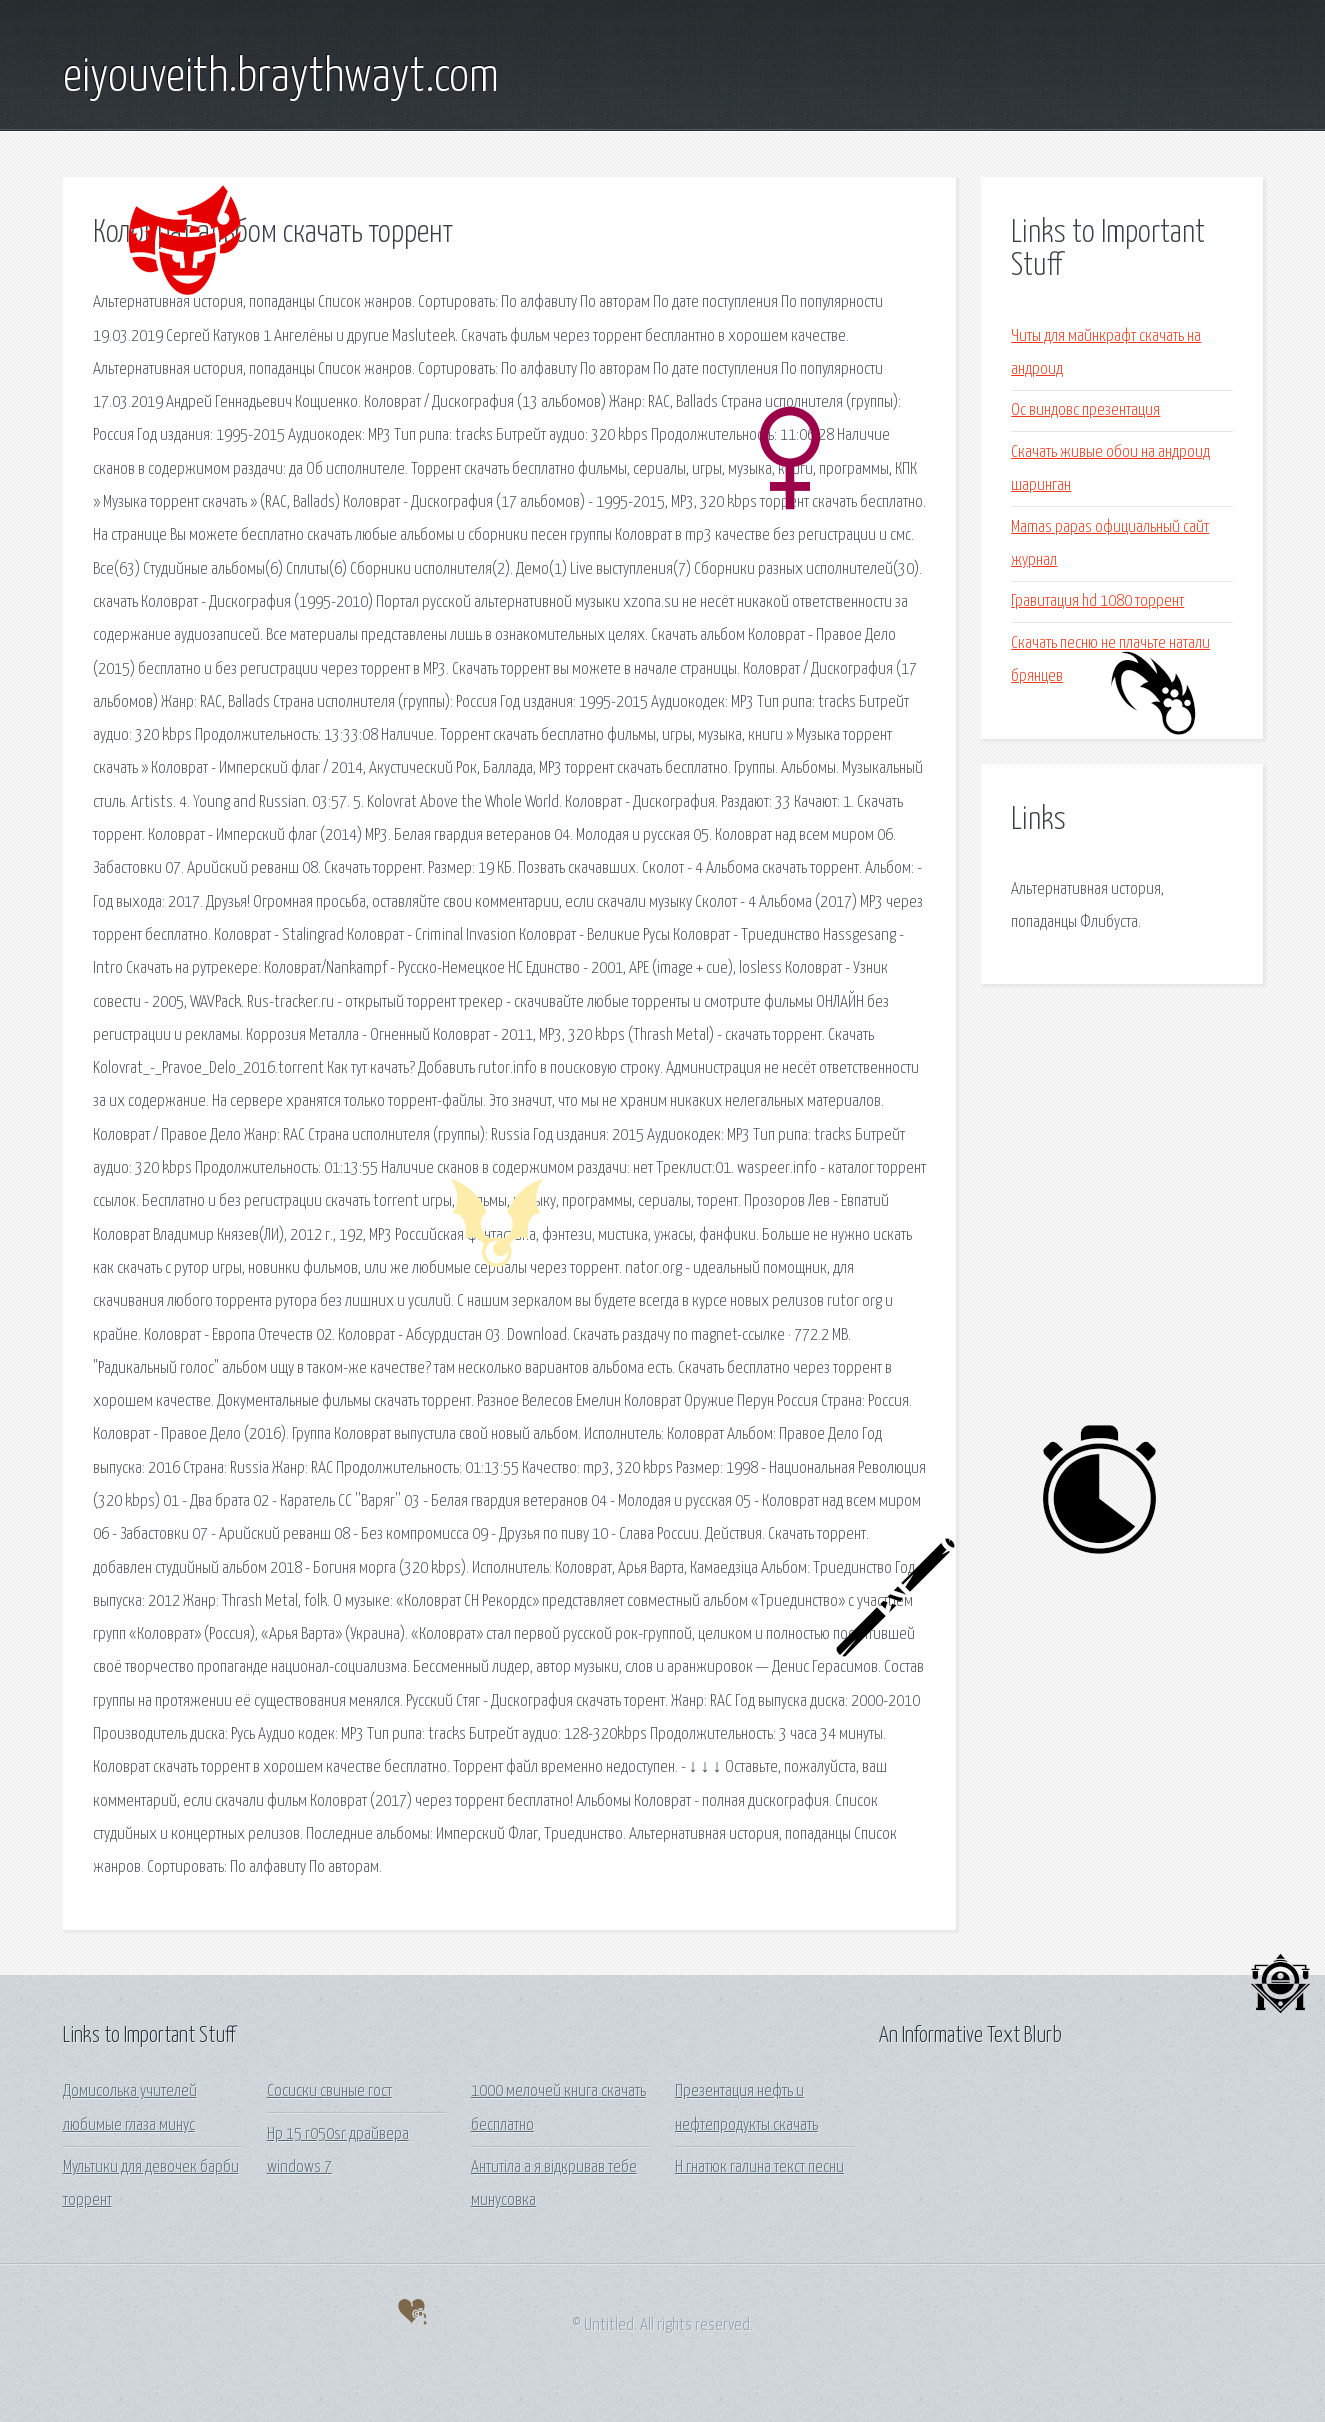 This screenshot has width=1325, height=2422. What do you see at coordinates (496, 1223) in the screenshot?
I see `bat-themed game faction or guild emblem` at bounding box center [496, 1223].